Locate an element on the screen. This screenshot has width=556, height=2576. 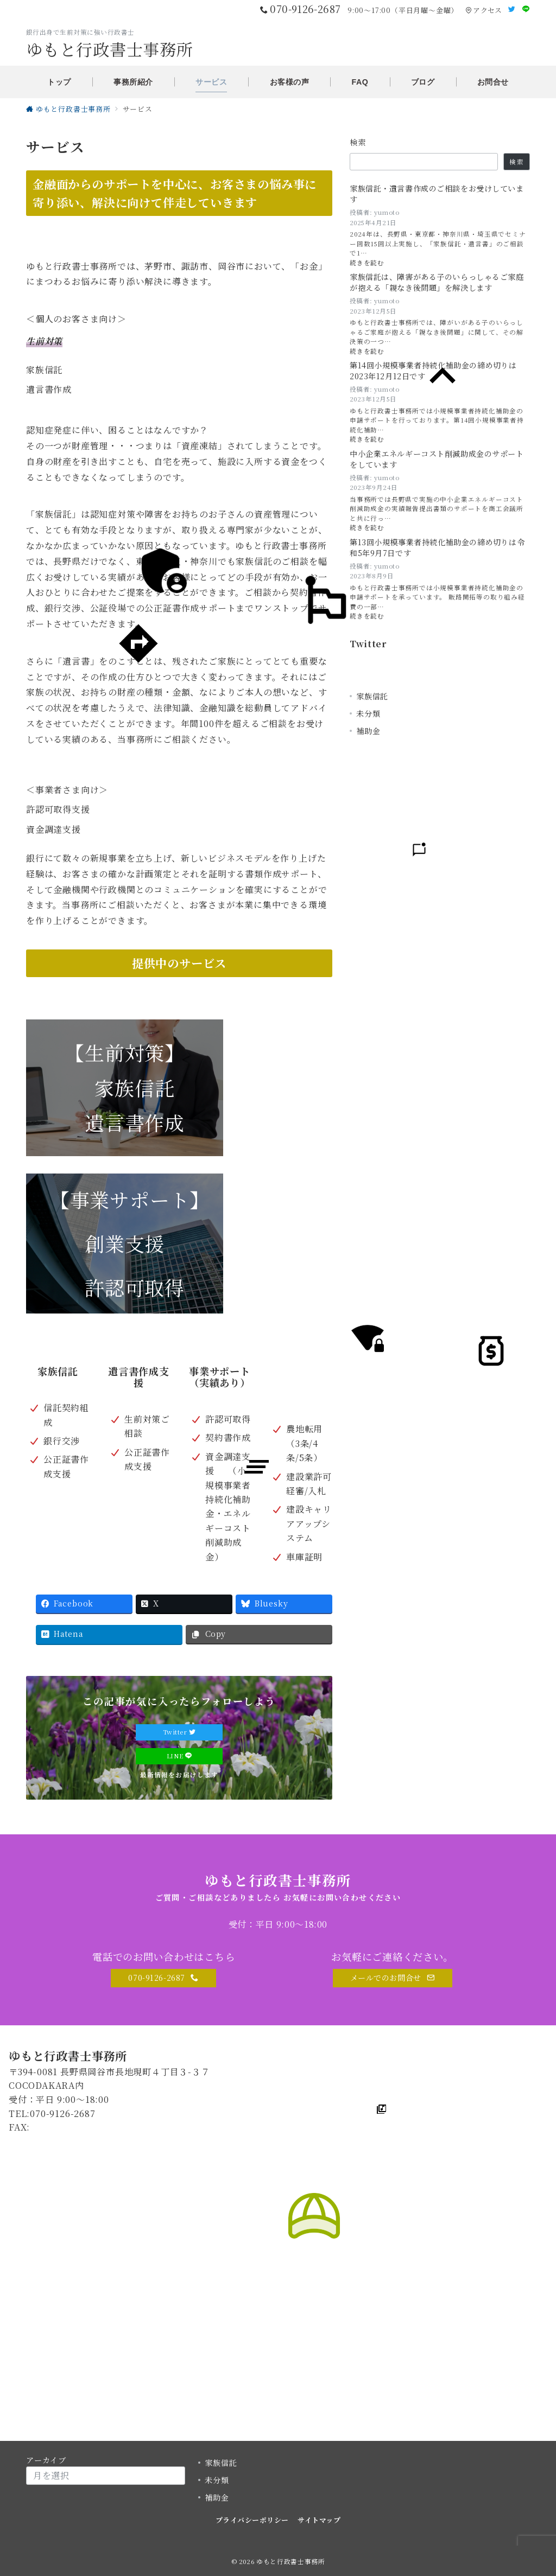
clear all notifications or messages is located at coordinates (256, 1467).